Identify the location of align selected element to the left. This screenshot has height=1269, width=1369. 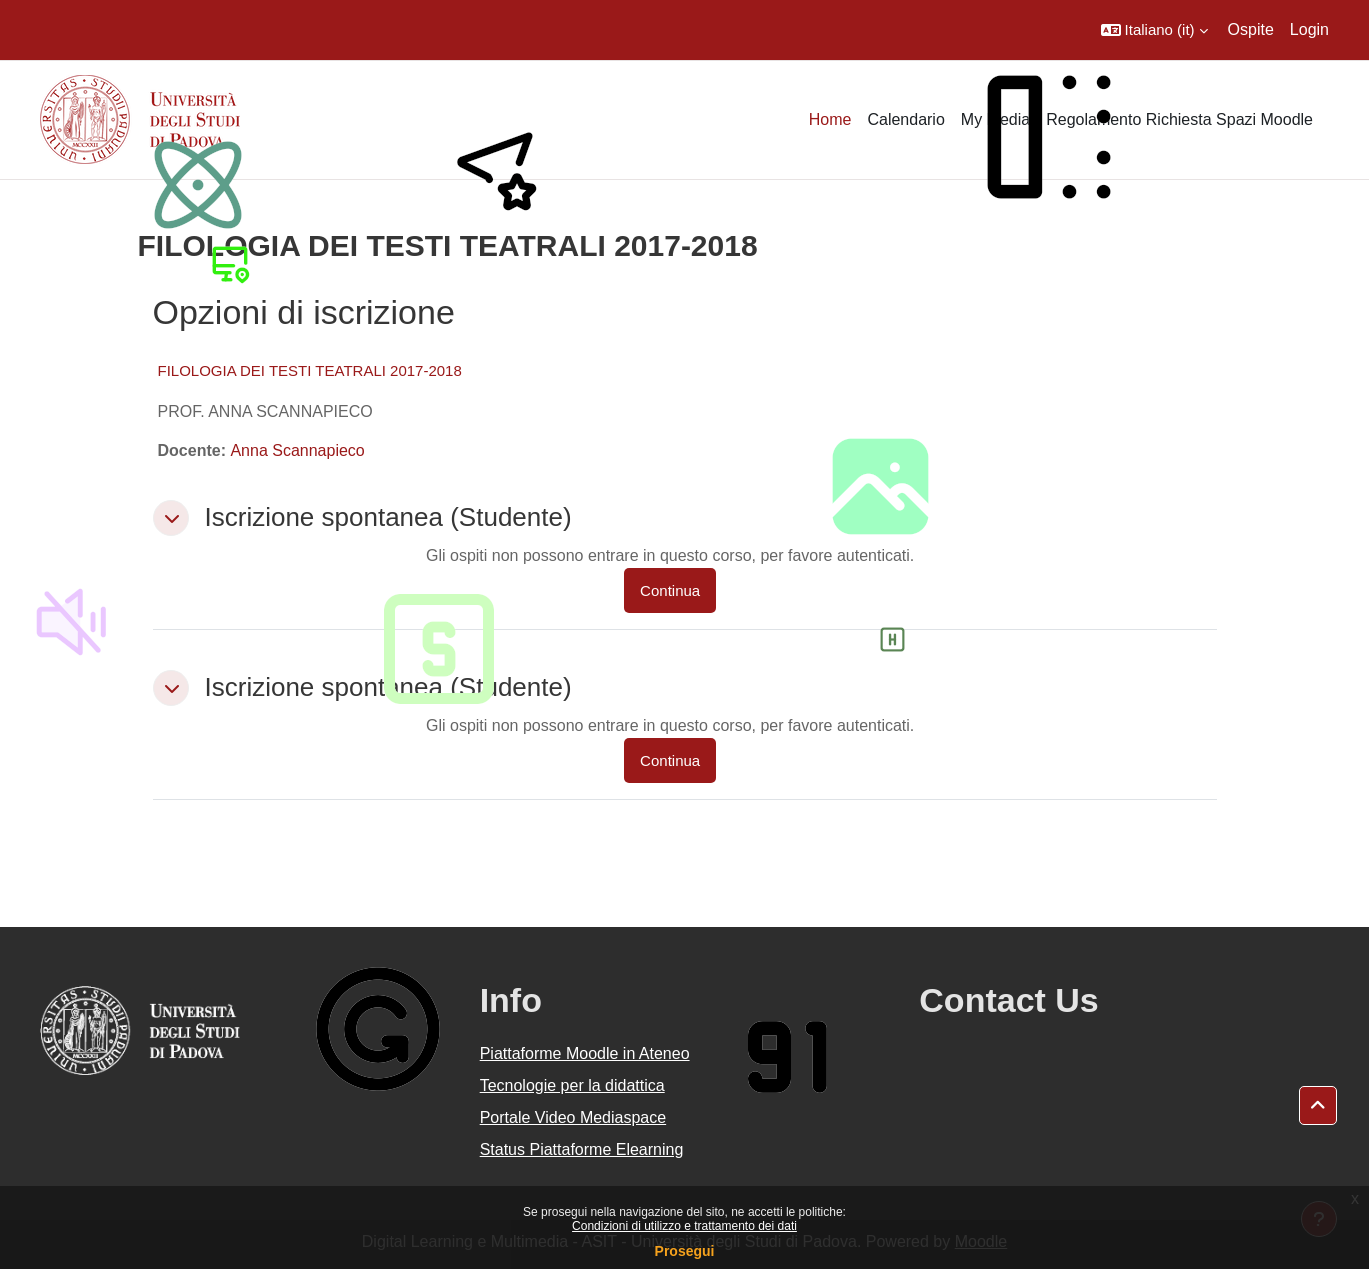
(1049, 137).